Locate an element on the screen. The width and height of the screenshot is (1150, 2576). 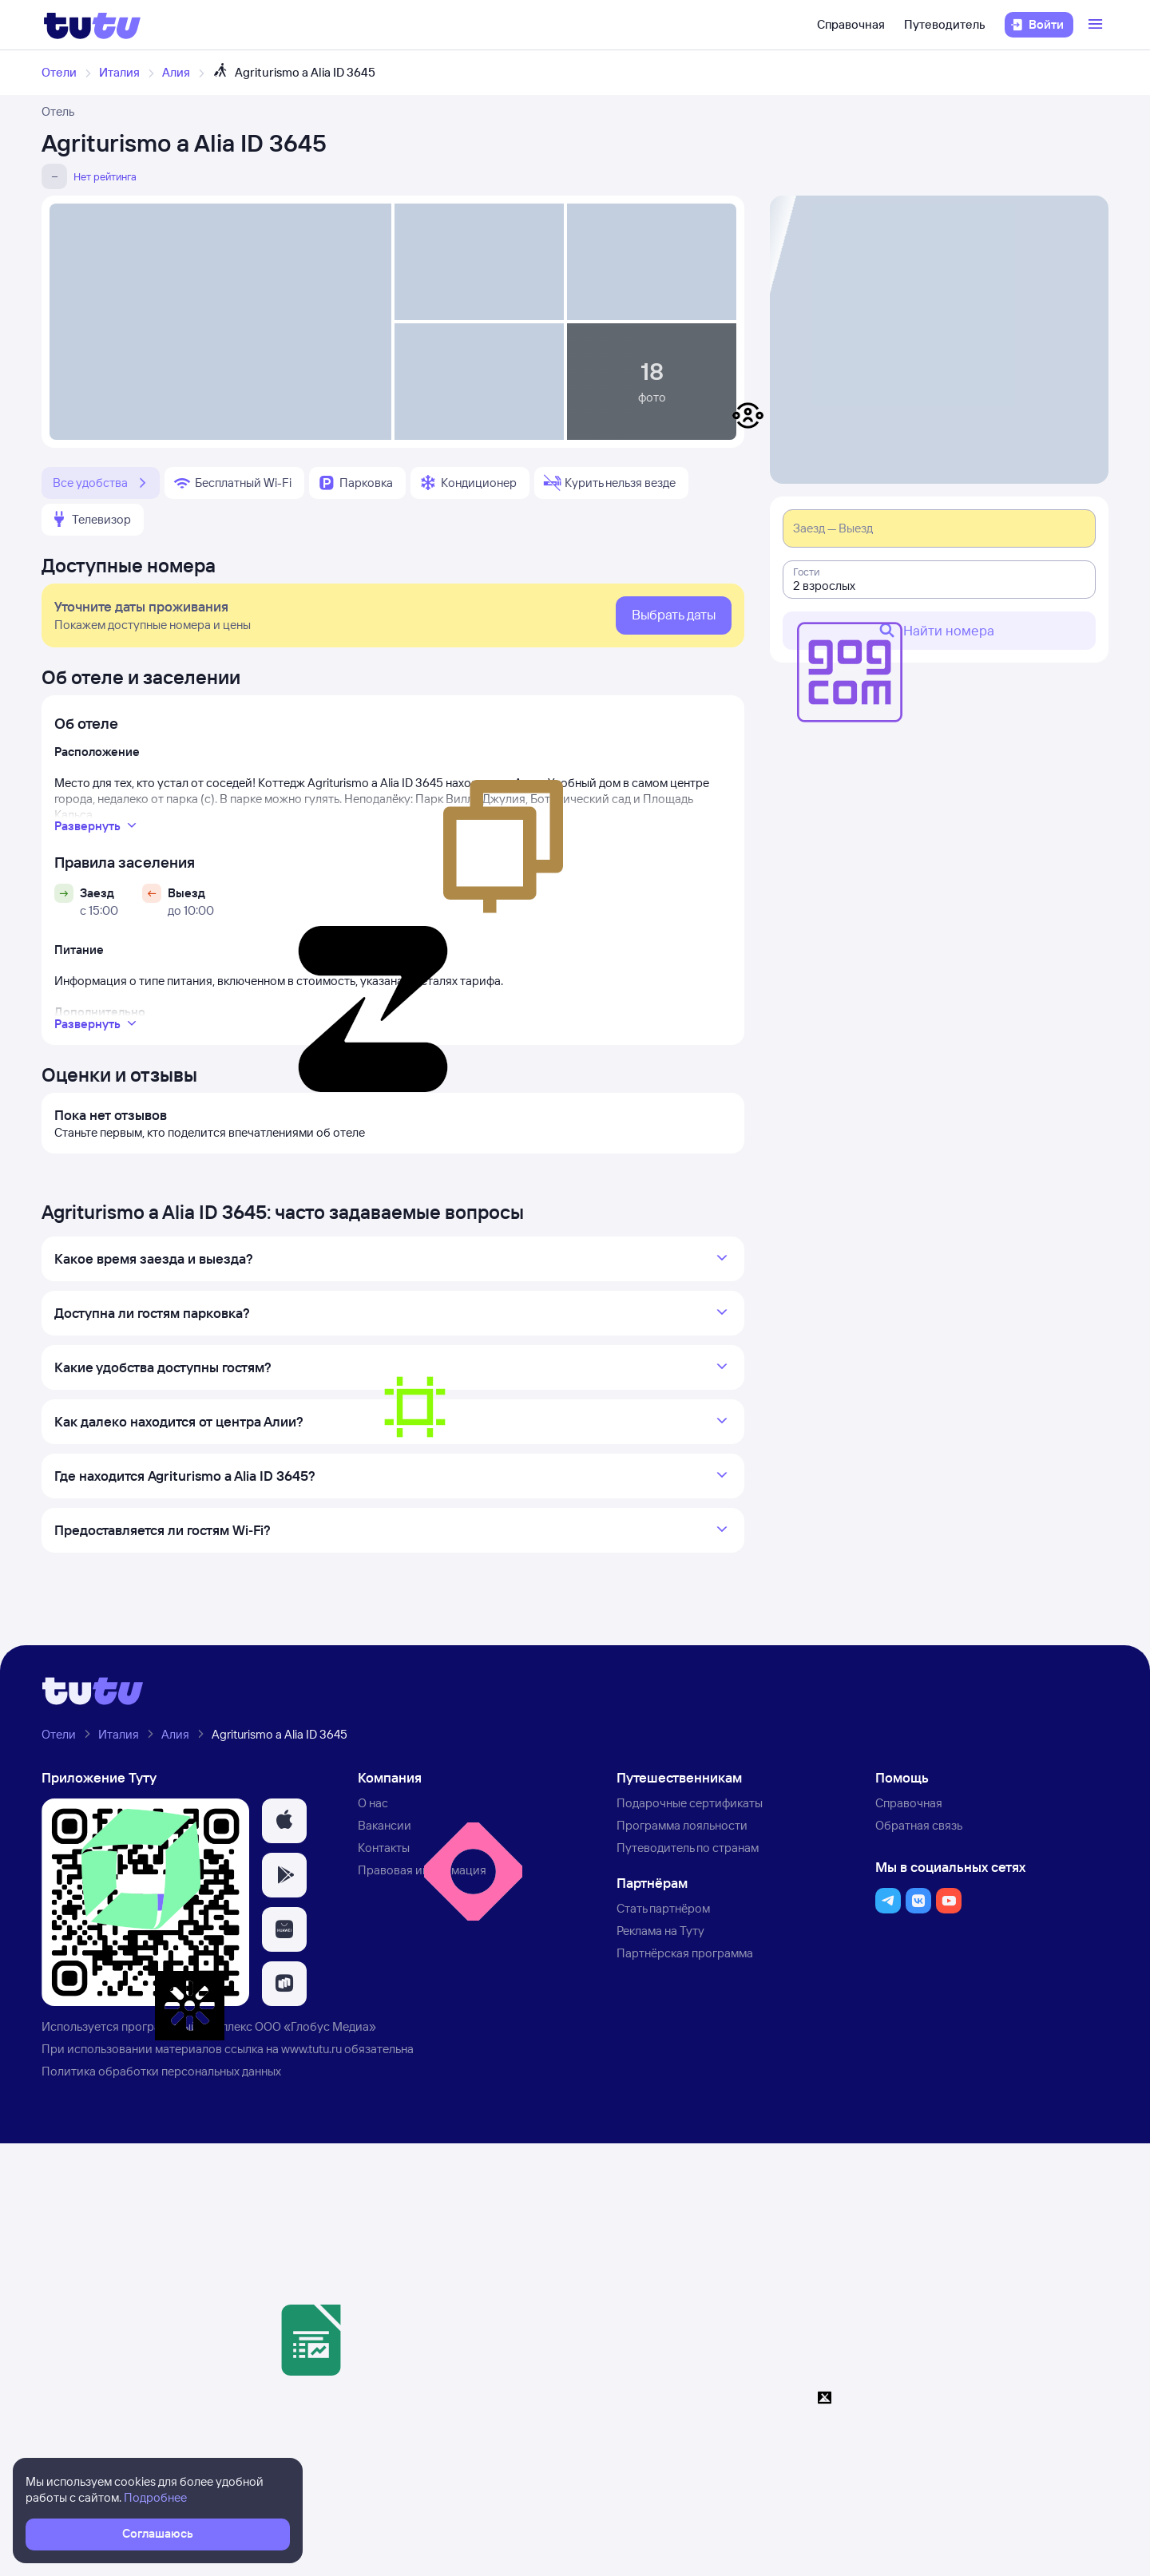
open zulip messaging app is located at coordinates (373, 1009).